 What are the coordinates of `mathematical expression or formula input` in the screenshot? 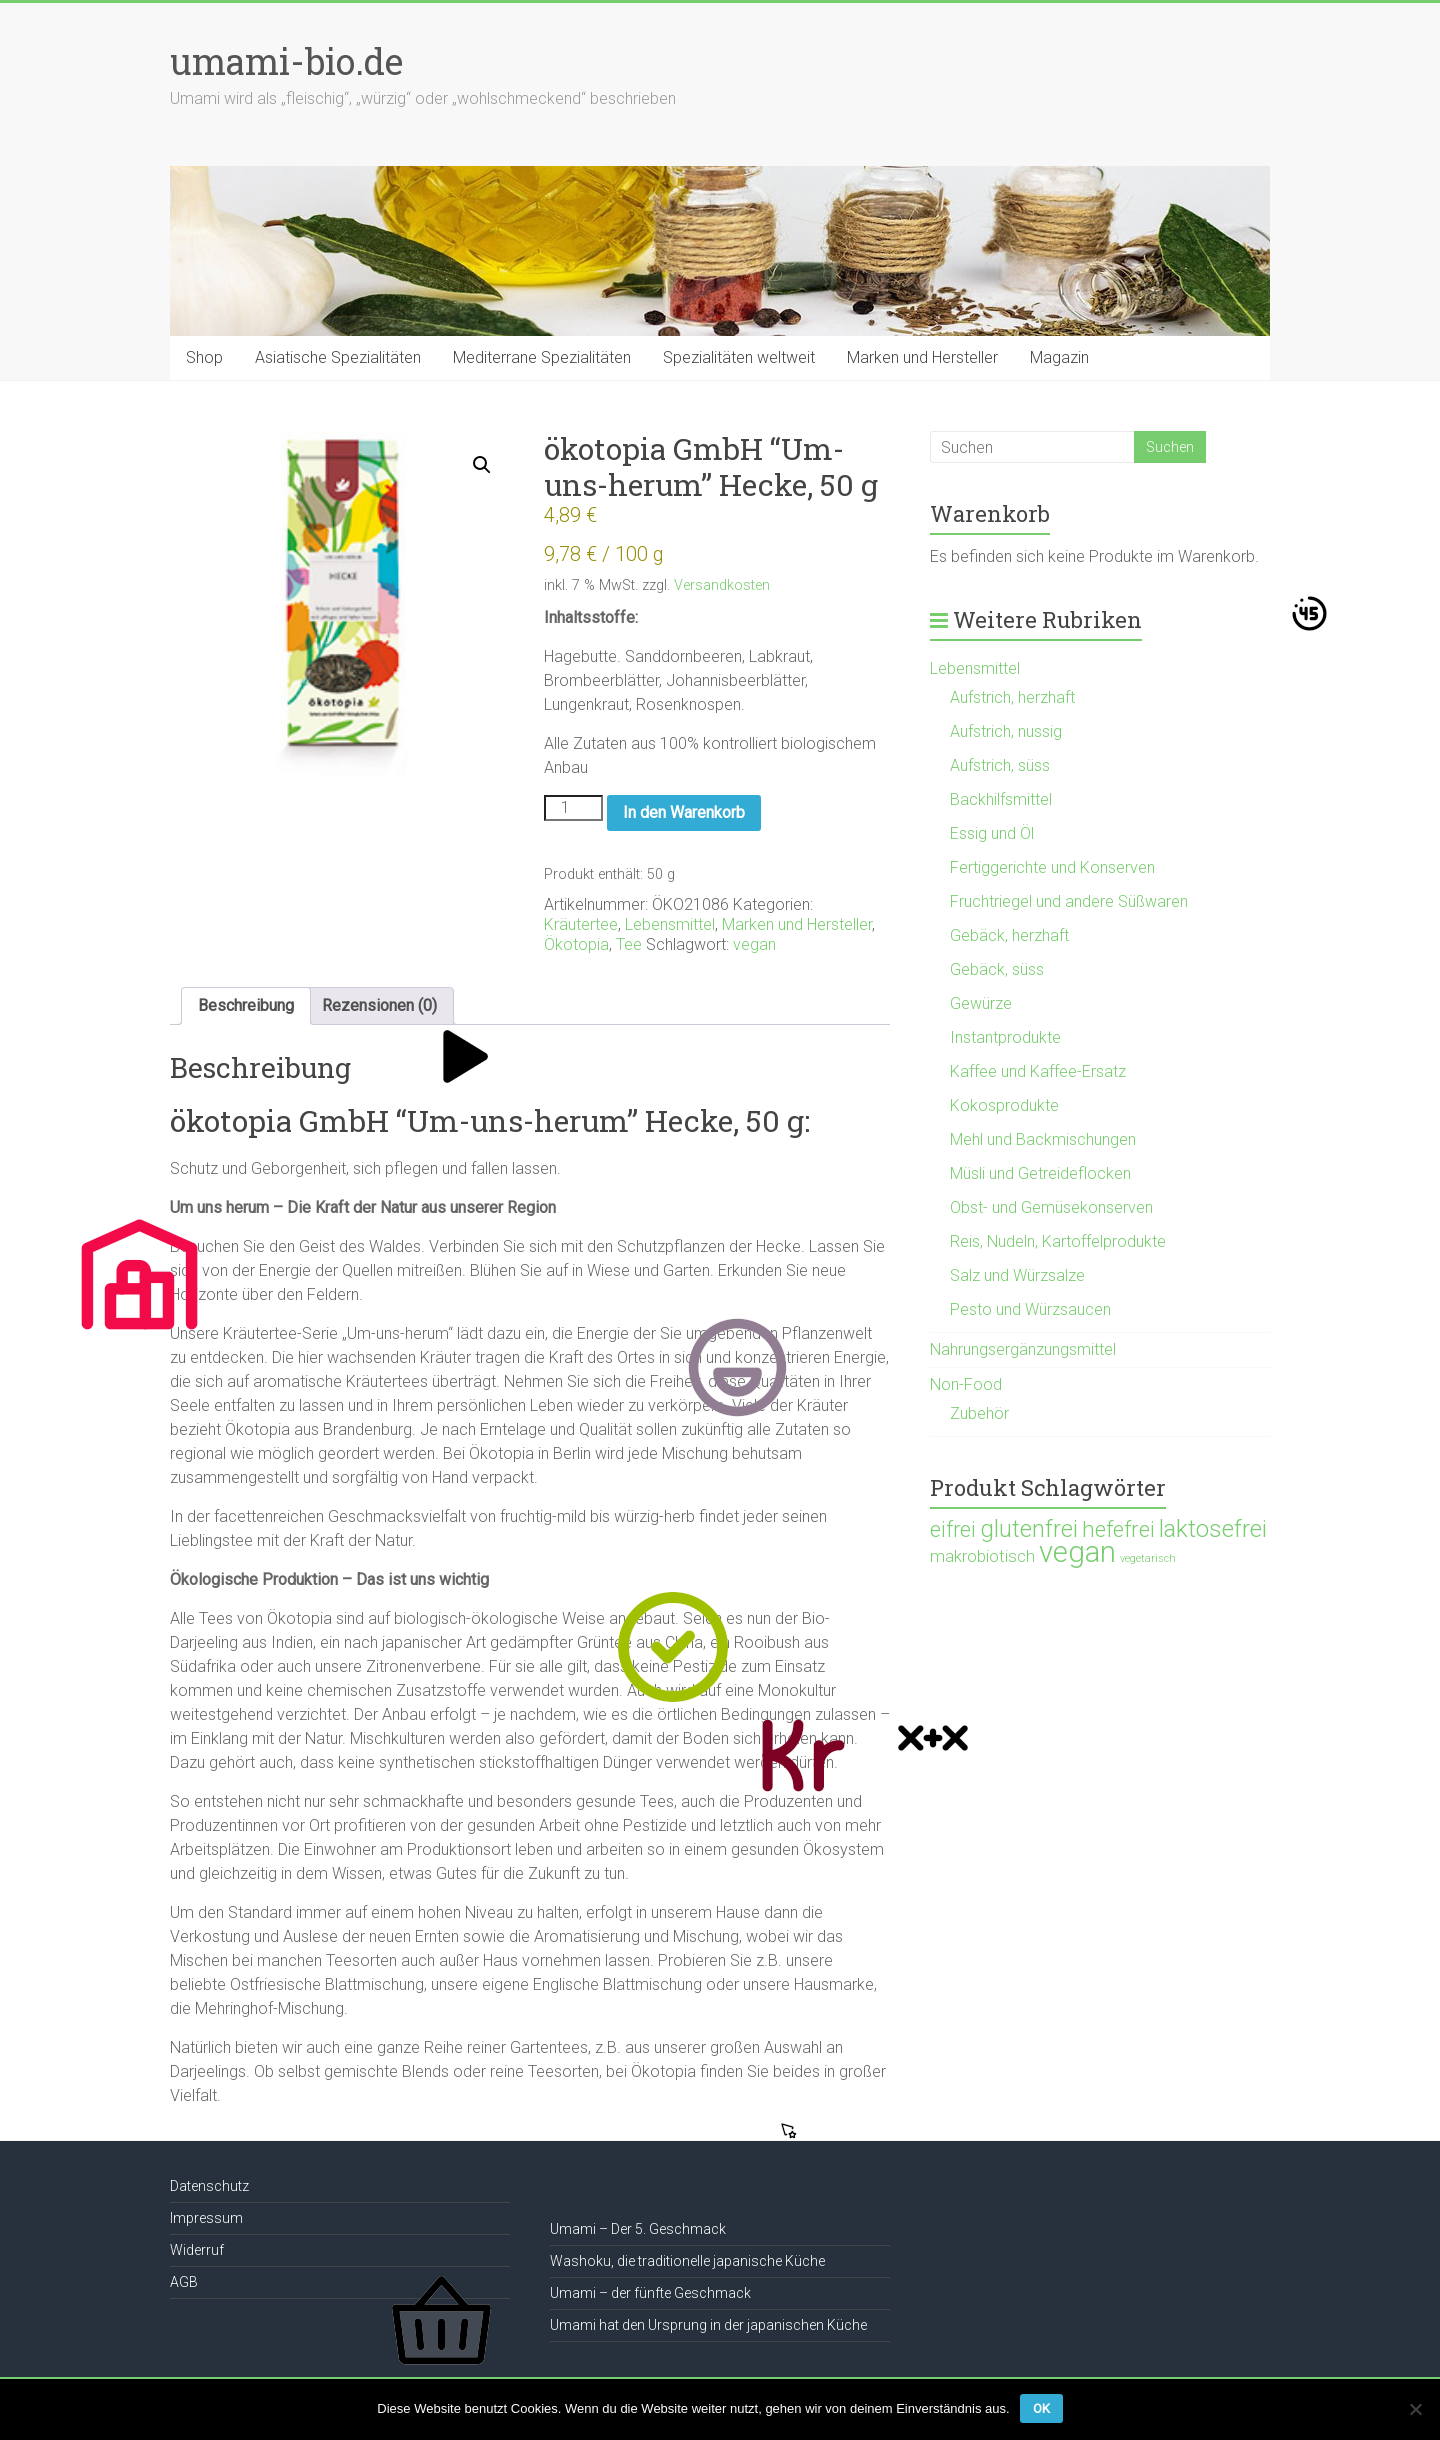 It's located at (933, 1738).